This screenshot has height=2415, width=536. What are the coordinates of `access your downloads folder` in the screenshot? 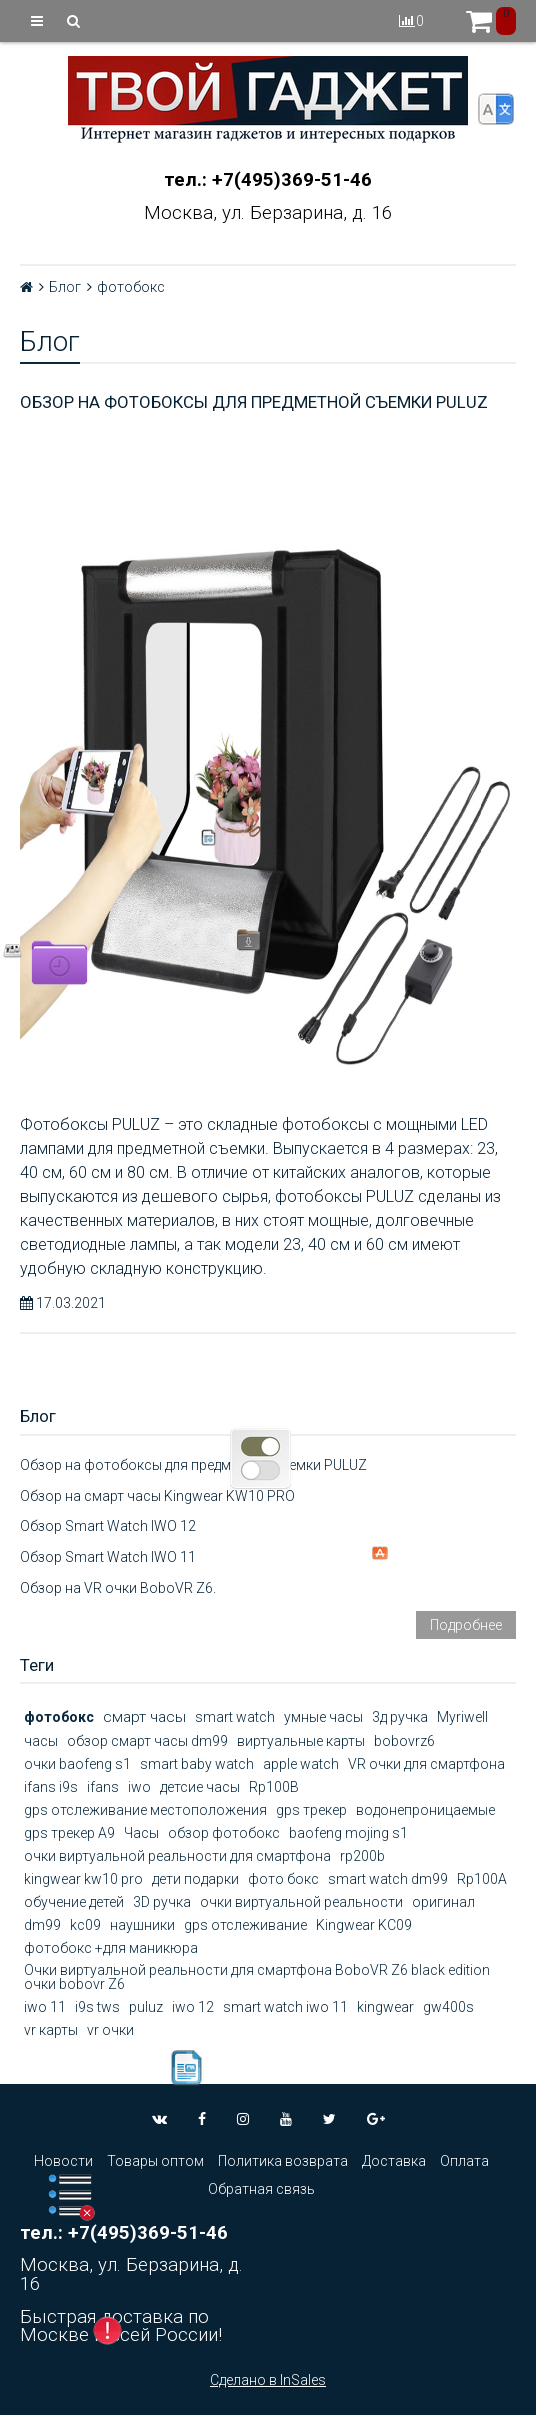 It's located at (248, 939).